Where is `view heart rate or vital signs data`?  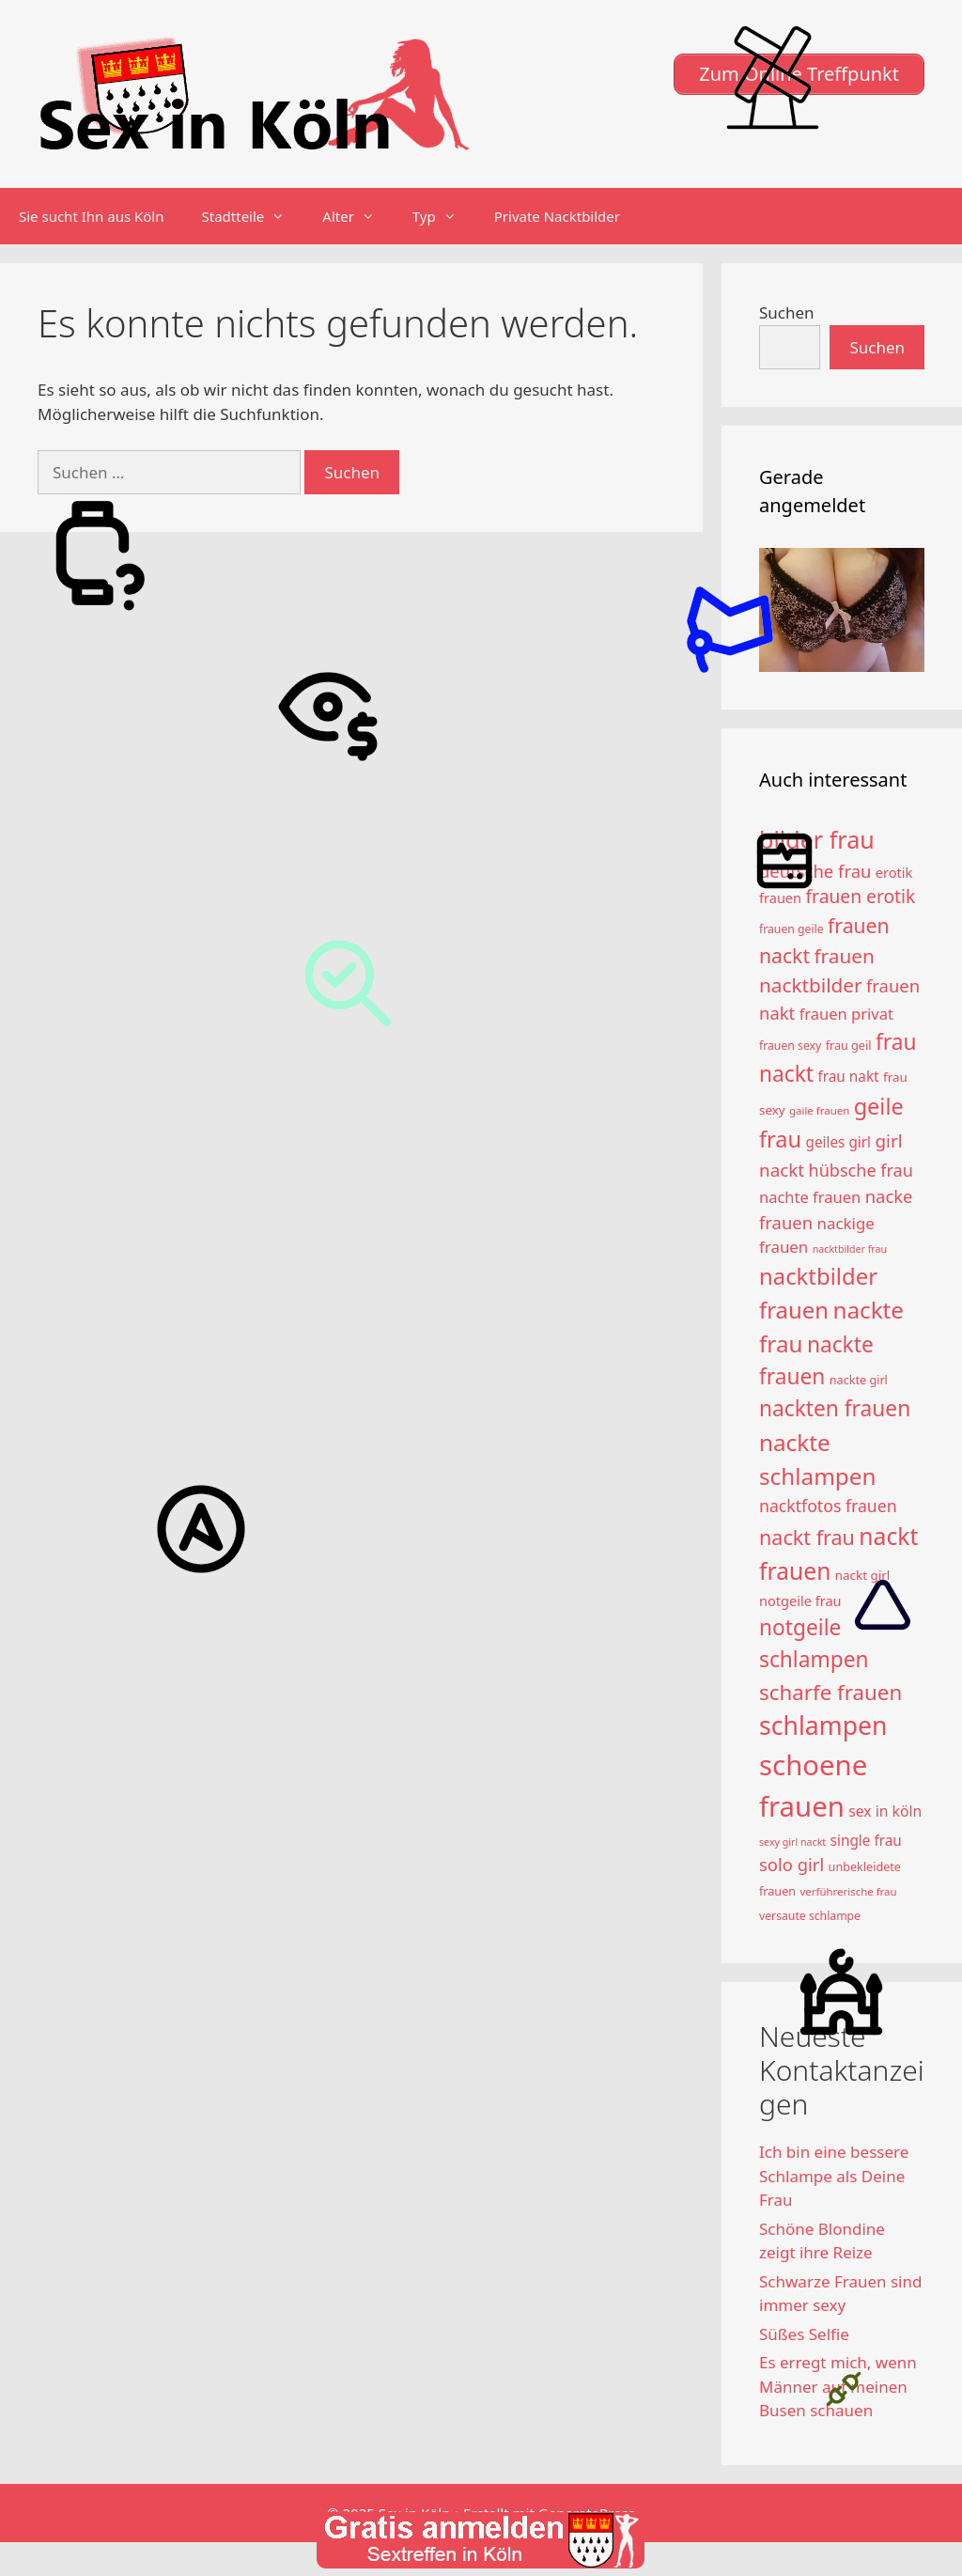
view heart rate or vital signs data is located at coordinates (784, 861).